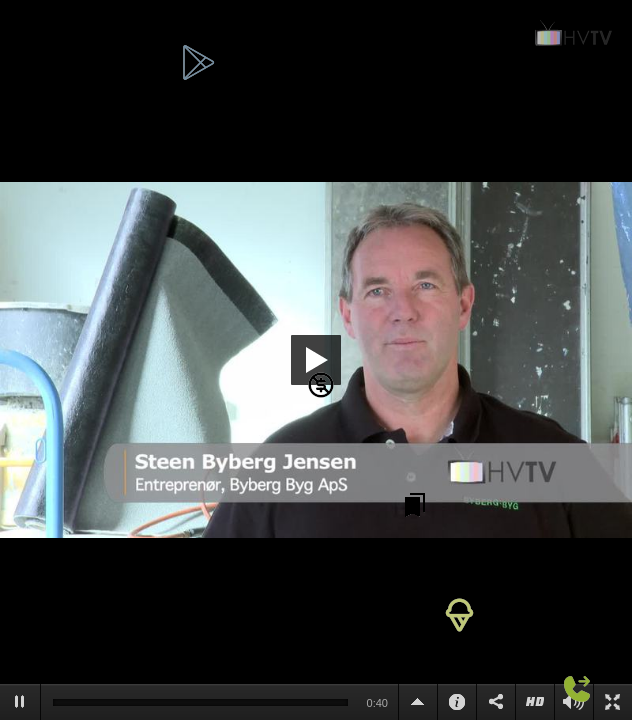  What do you see at coordinates (195, 62) in the screenshot?
I see `open google play store` at bounding box center [195, 62].